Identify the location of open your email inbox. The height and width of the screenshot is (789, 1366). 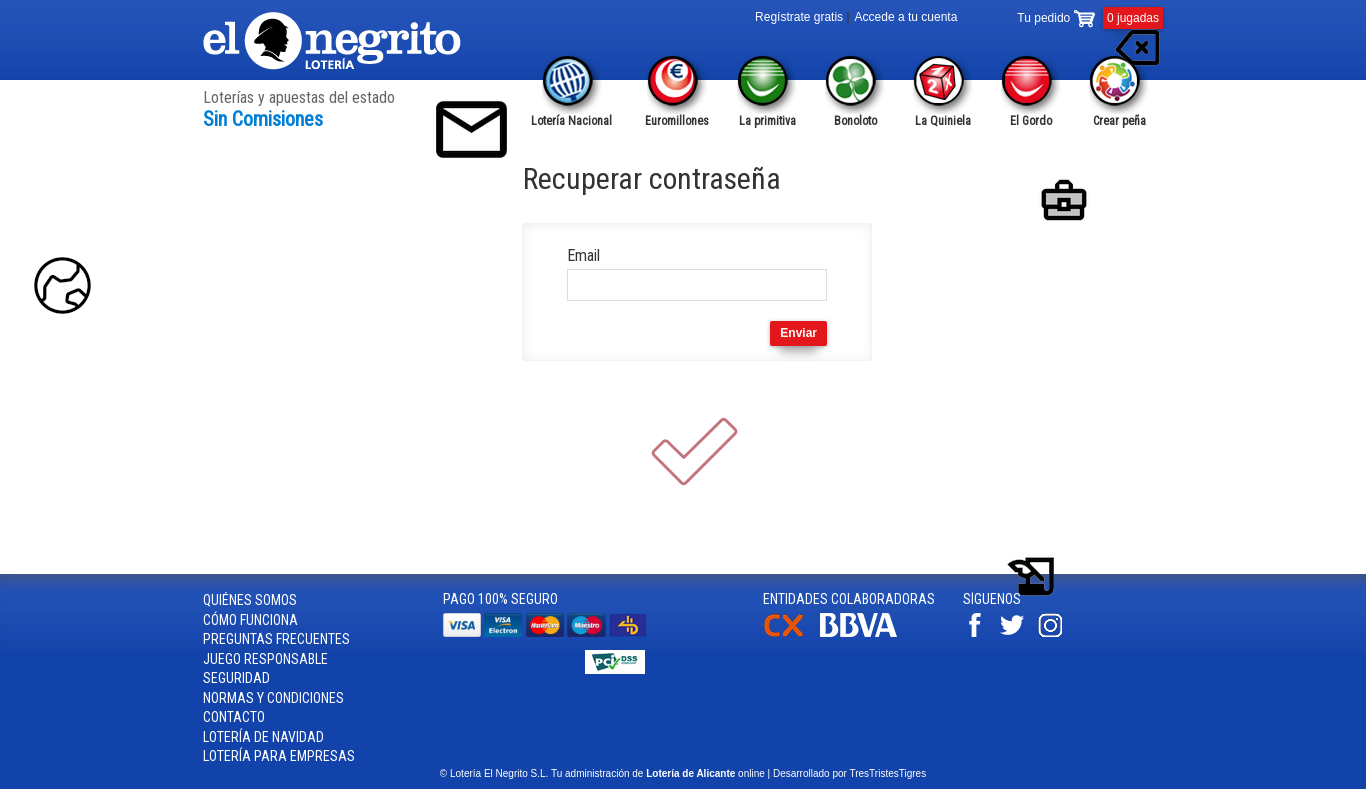
(471, 129).